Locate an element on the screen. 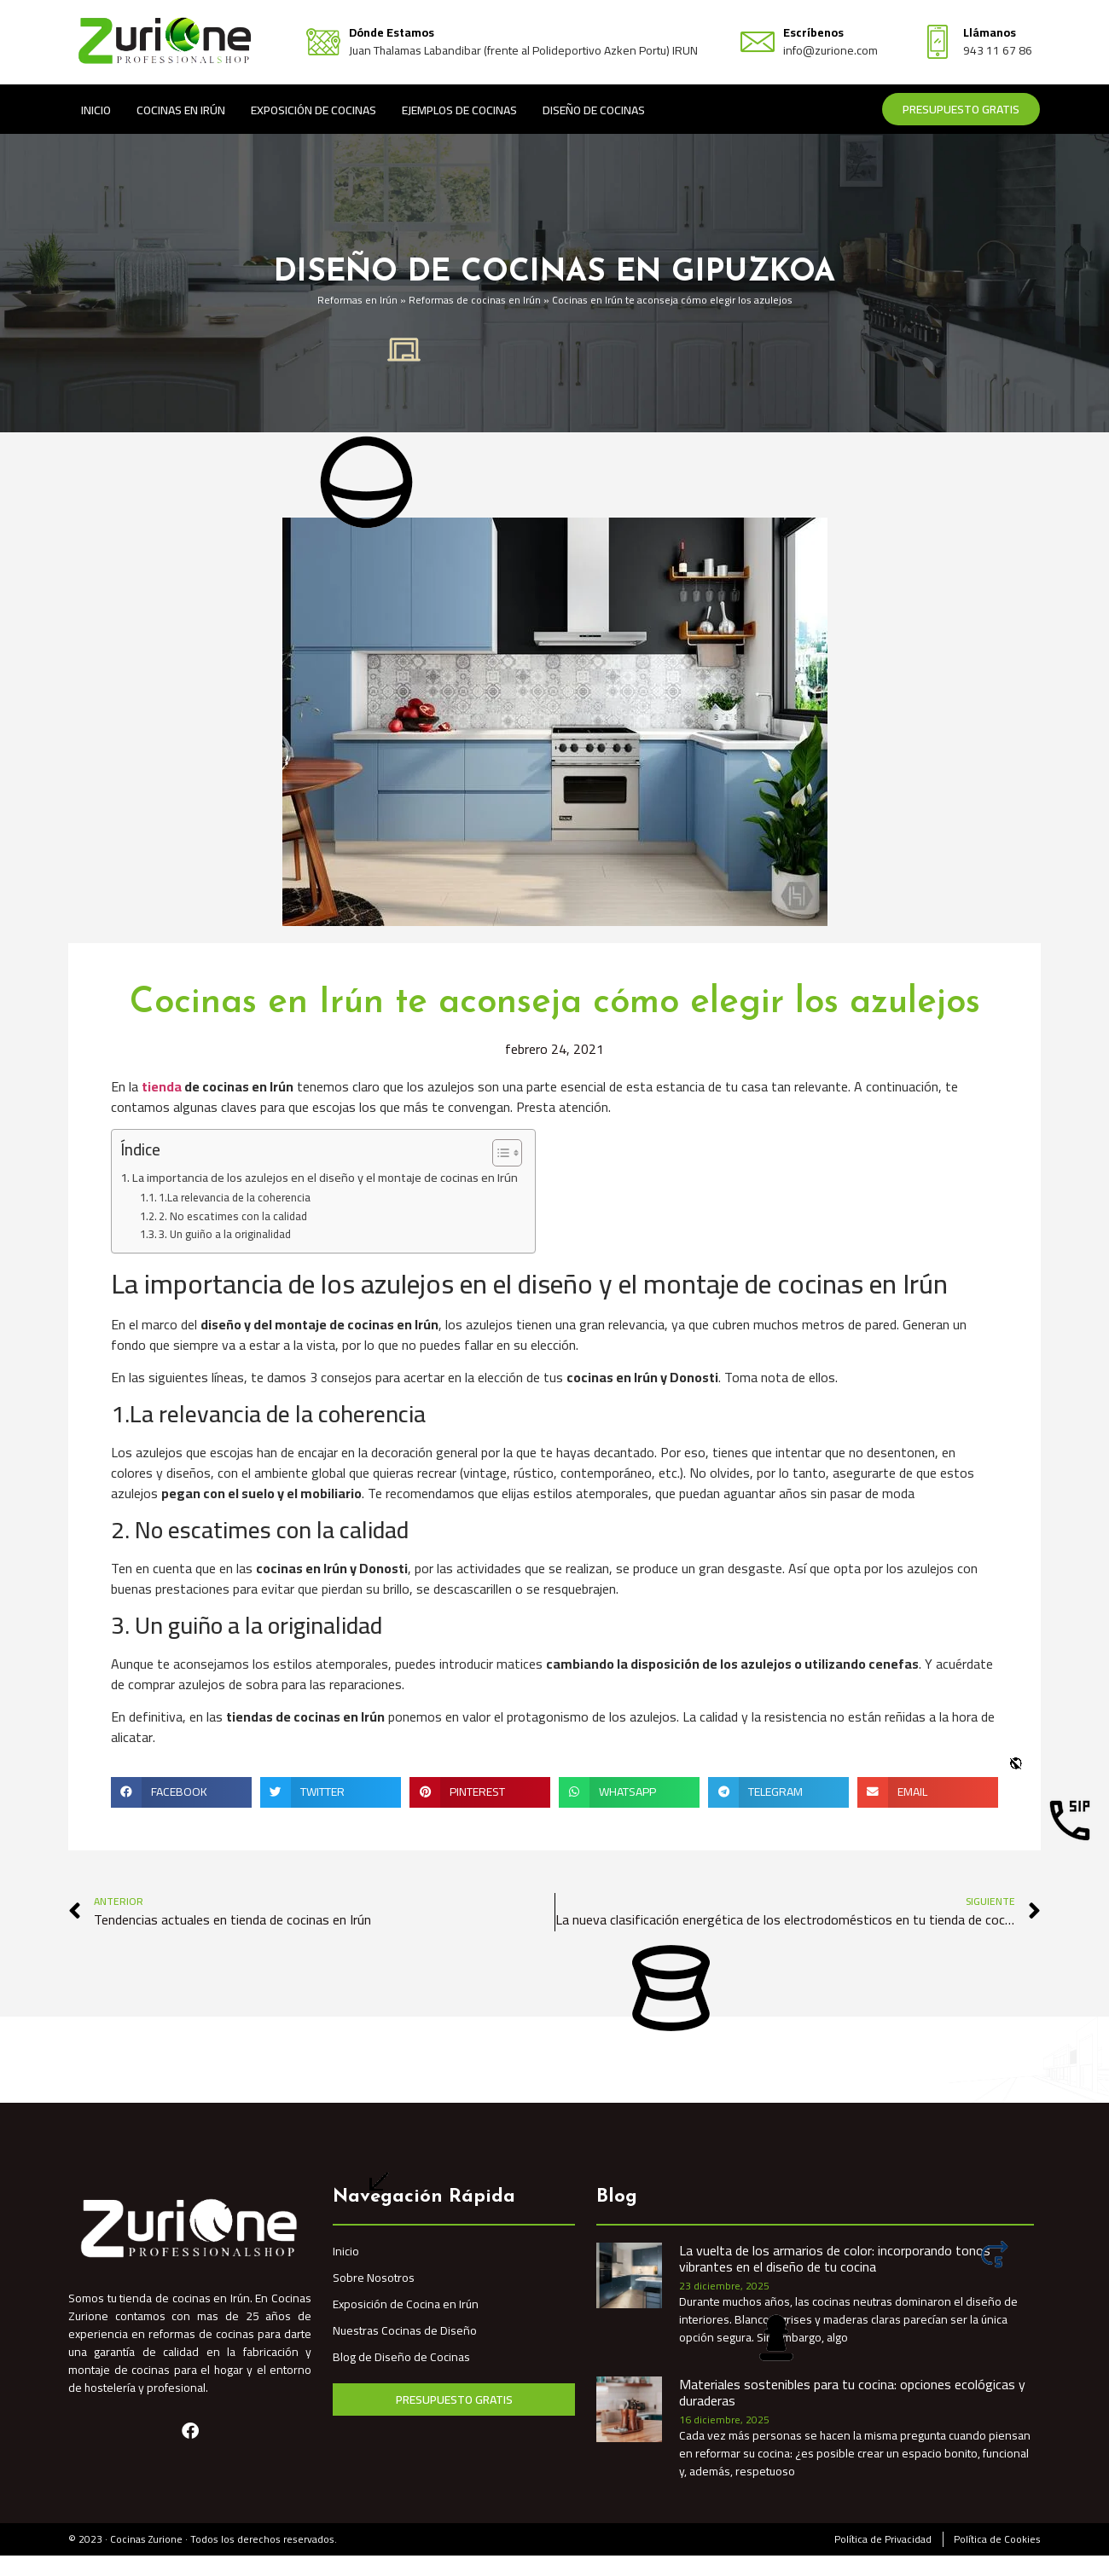 This screenshot has height=2576, width=1109. make a SIP (internet protocol) phone call is located at coordinates (1070, 1821).